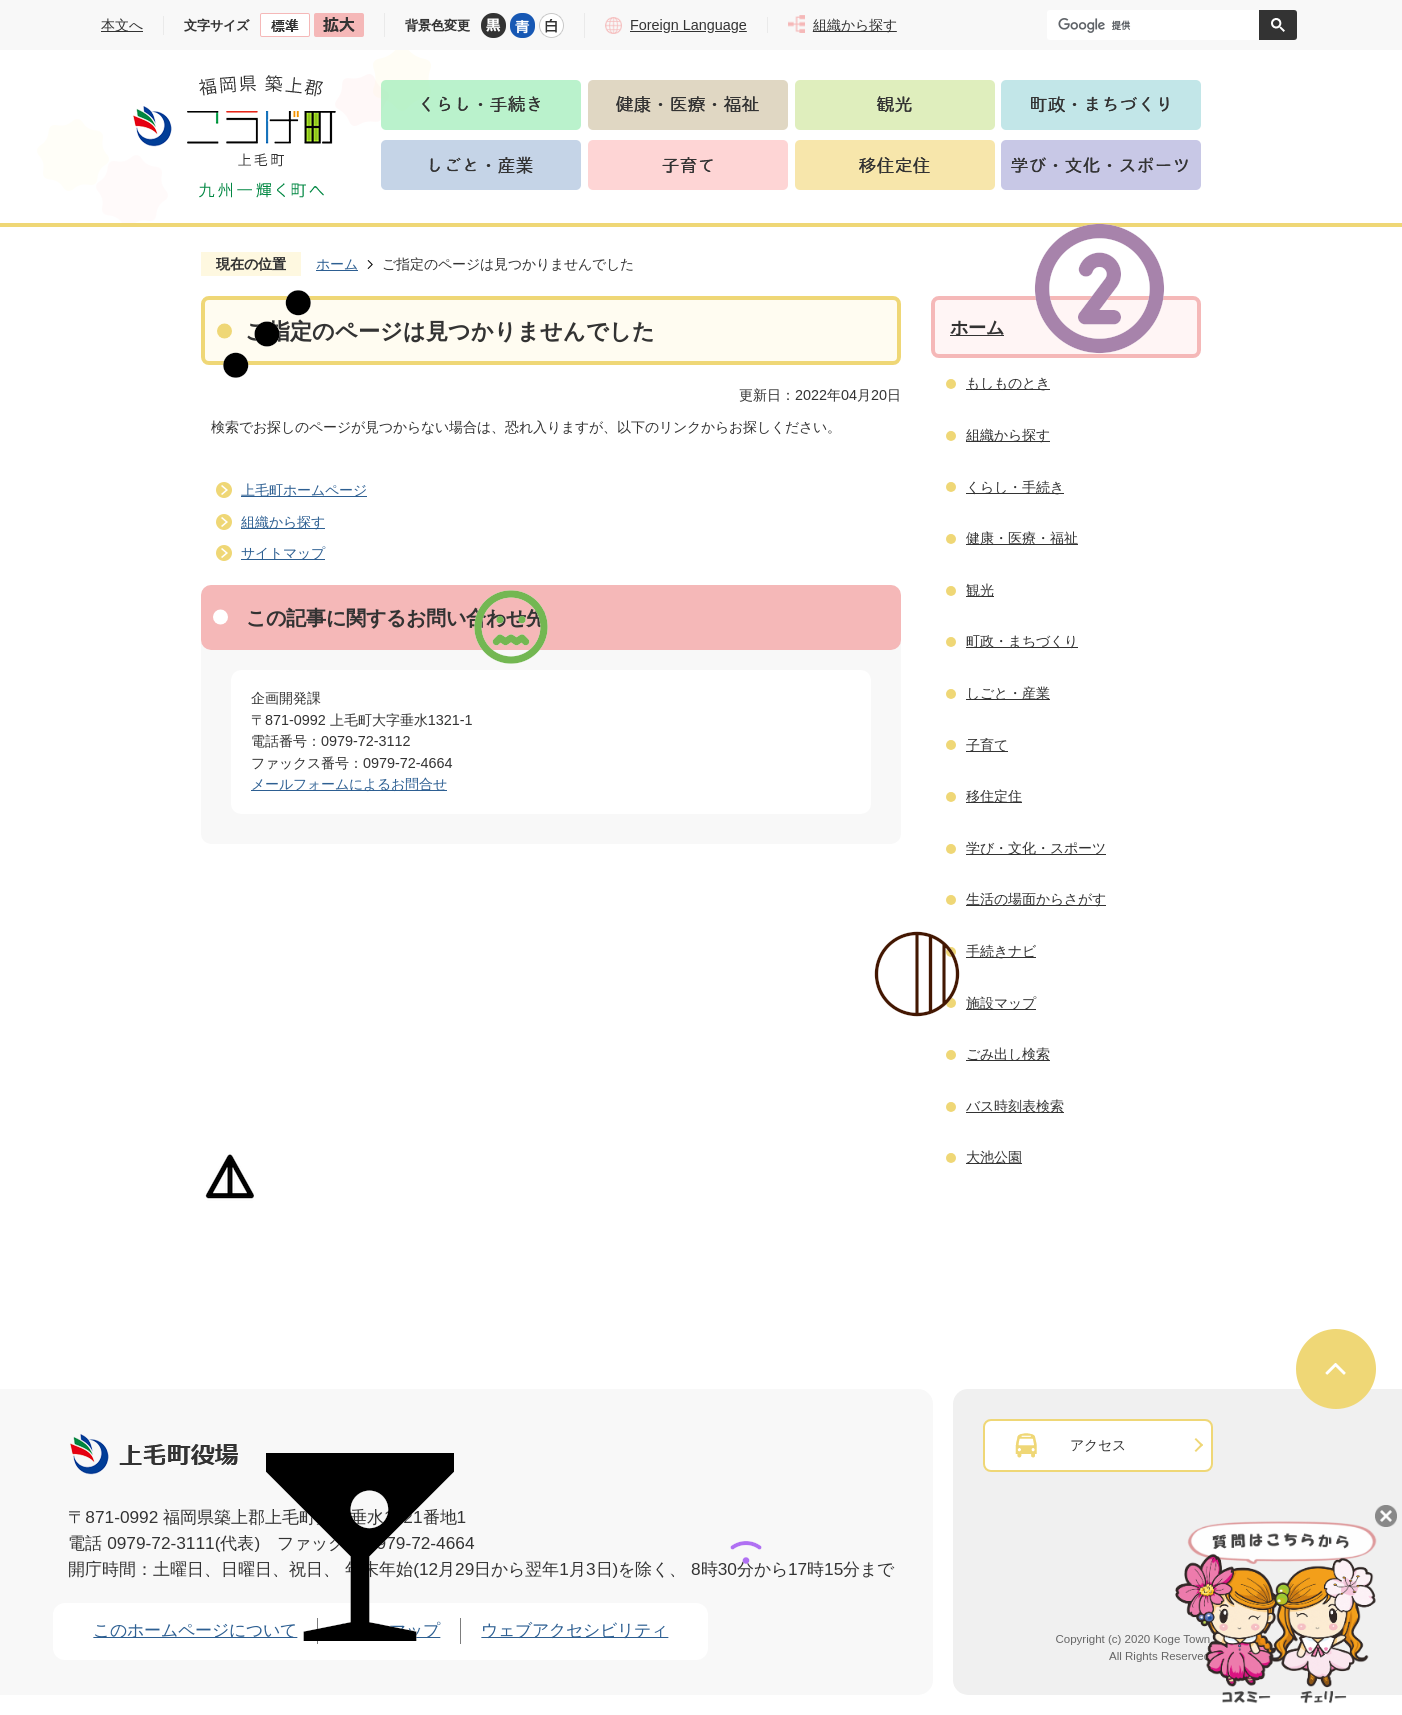 Image resolution: width=1402 pixels, height=1715 pixels. What do you see at coordinates (230, 1175) in the screenshot?
I see `view image details or metadata` at bounding box center [230, 1175].